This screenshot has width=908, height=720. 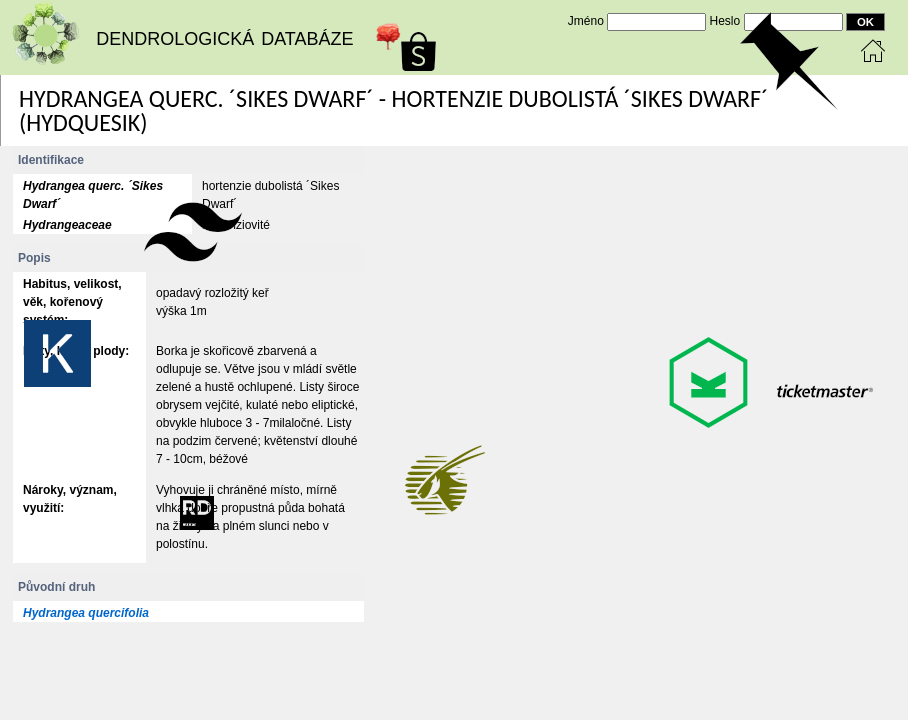 What do you see at coordinates (193, 232) in the screenshot?
I see `tailwind css framework logo` at bounding box center [193, 232].